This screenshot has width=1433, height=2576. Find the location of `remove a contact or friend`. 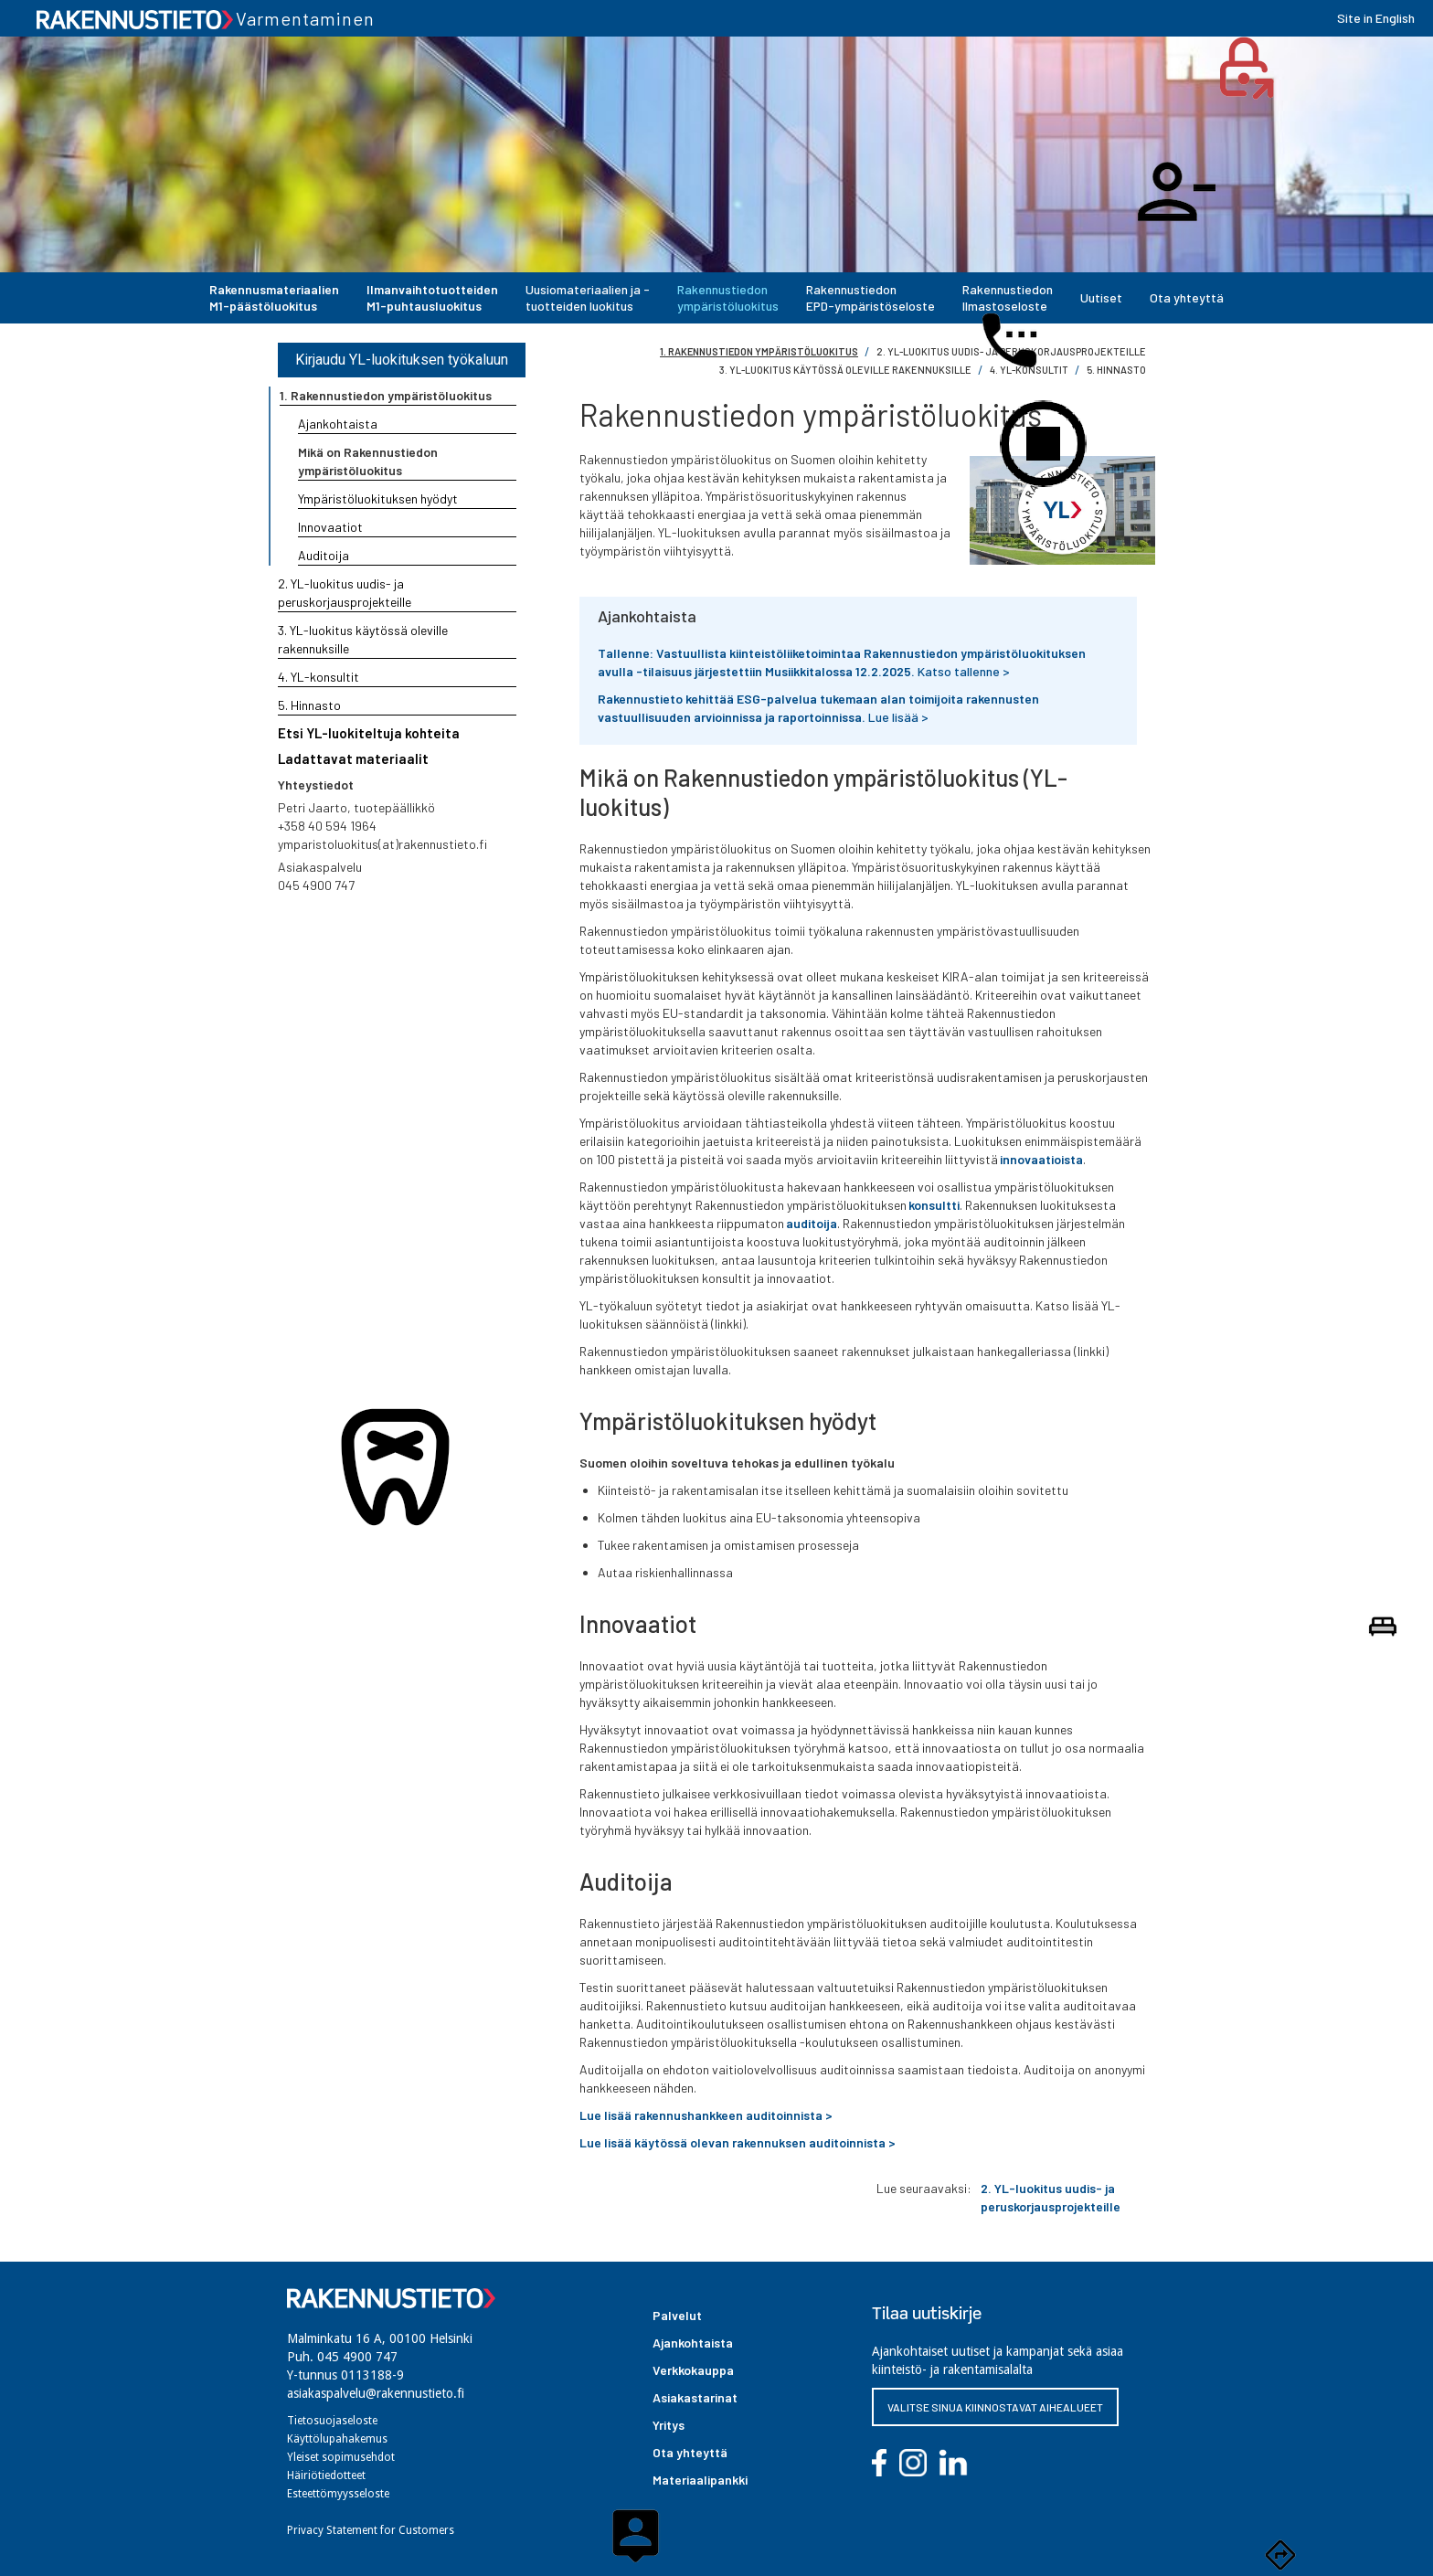

remove a contact or friend is located at coordinates (1174, 191).